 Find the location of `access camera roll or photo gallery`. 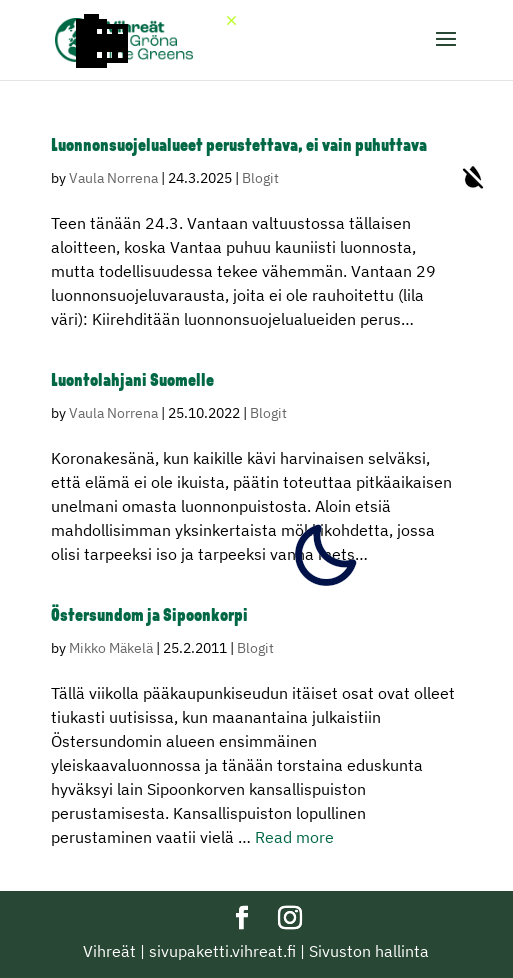

access camera roll or photo gallery is located at coordinates (102, 42).